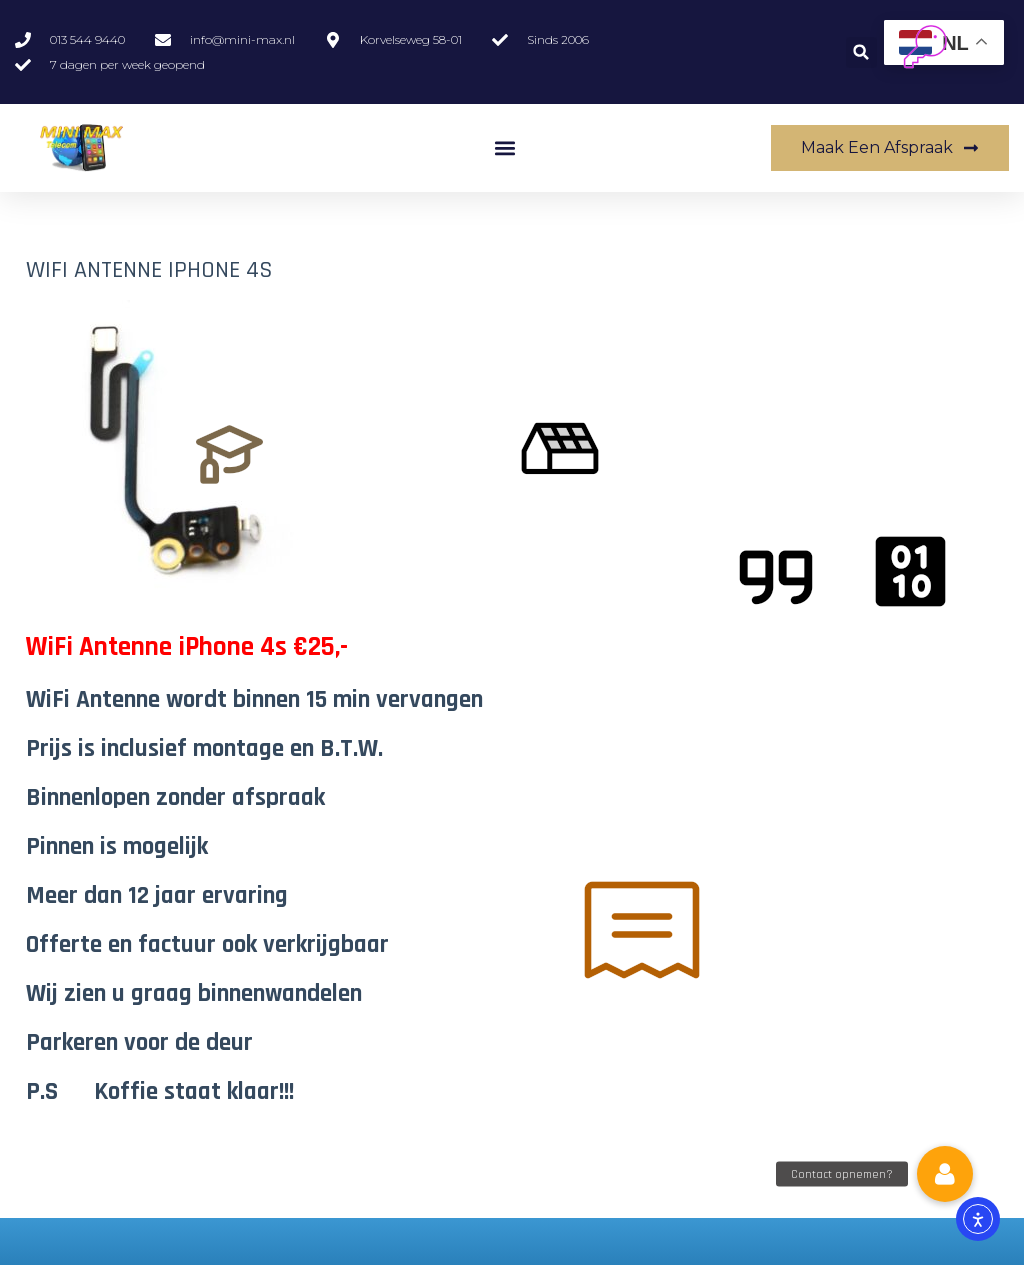 The width and height of the screenshot is (1024, 1265). What do you see at coordinates (560, 451) in the screenshot?
I see `view solar panel system status` at bounding box center [560, 451].